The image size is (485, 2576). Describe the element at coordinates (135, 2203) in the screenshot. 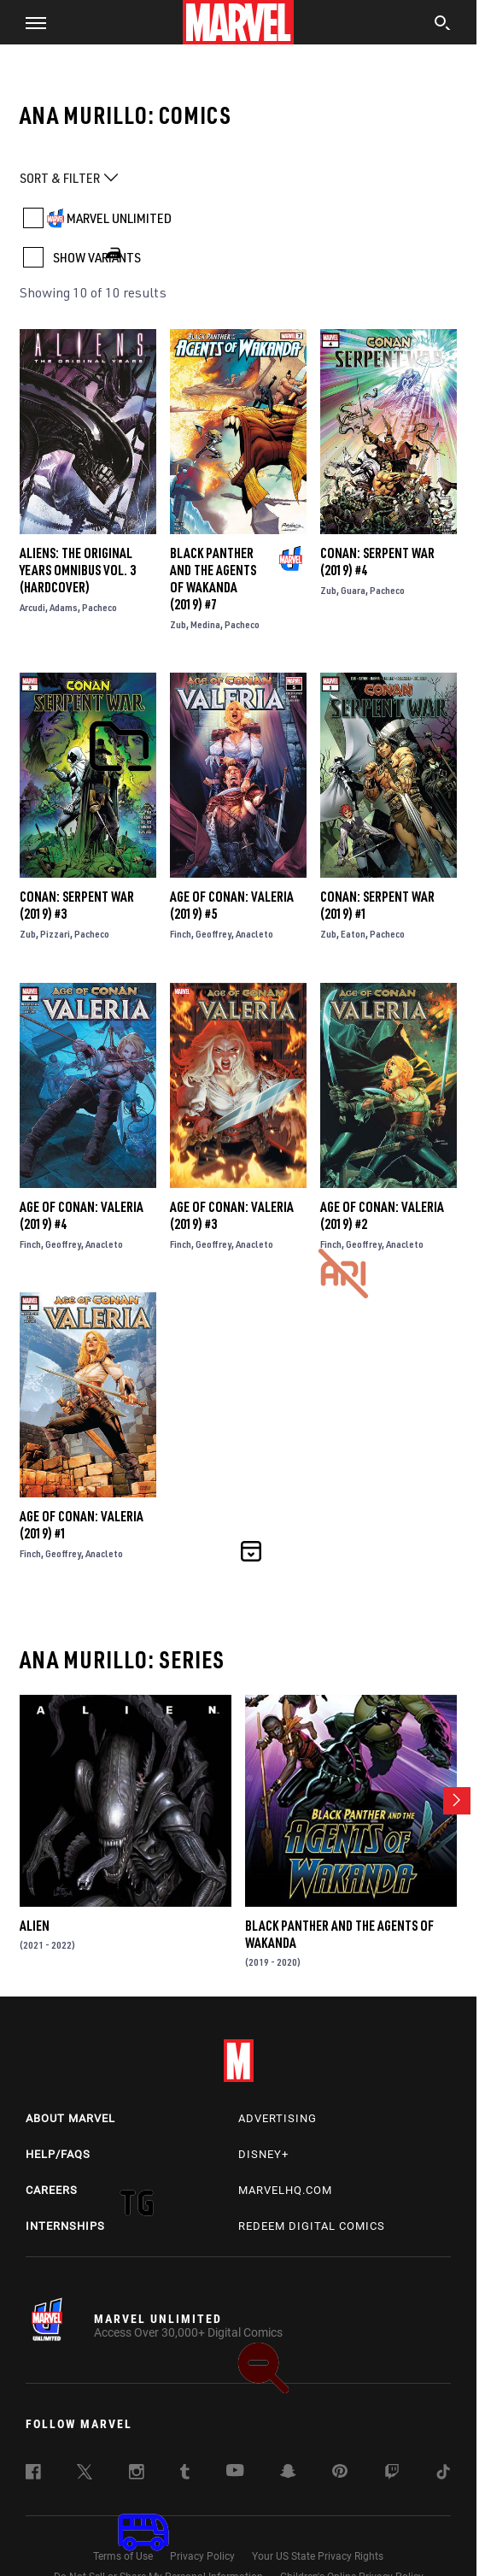

I see `tangent function in a math or calculator app` at that location.